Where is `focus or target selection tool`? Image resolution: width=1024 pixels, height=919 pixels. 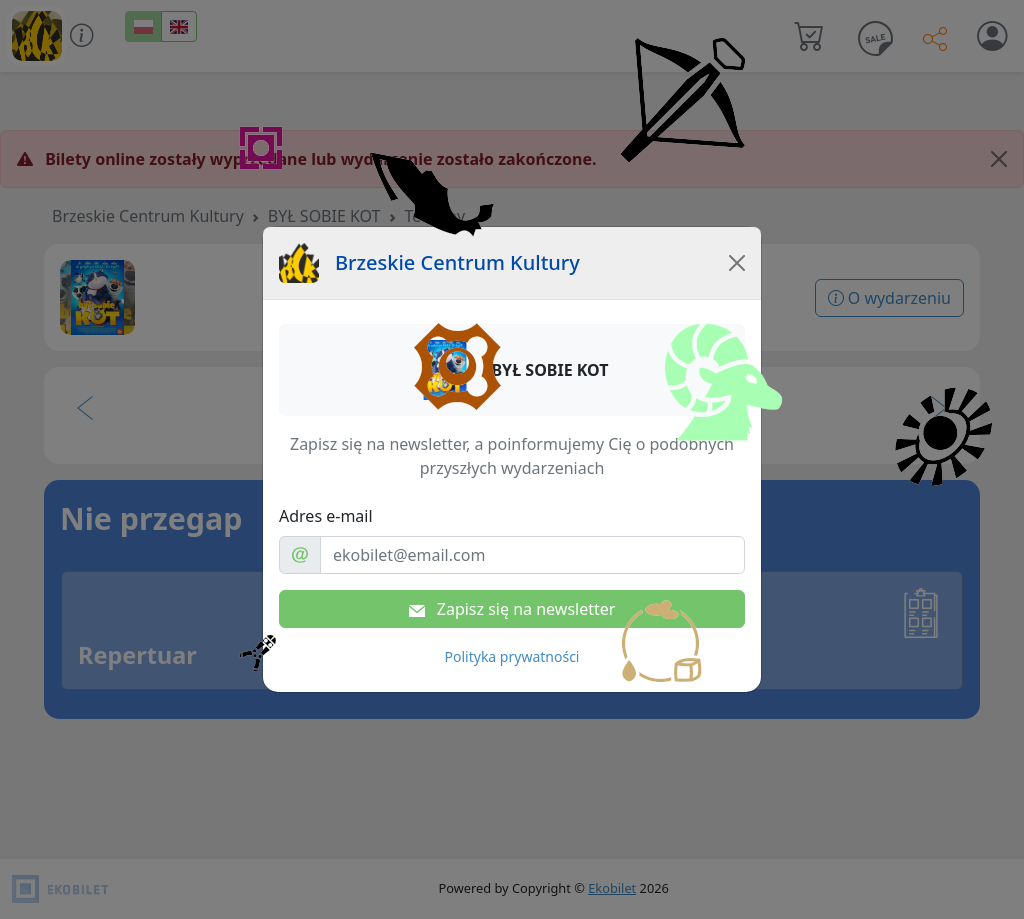 focus or target selection tool is located at coordinates (261, 148).